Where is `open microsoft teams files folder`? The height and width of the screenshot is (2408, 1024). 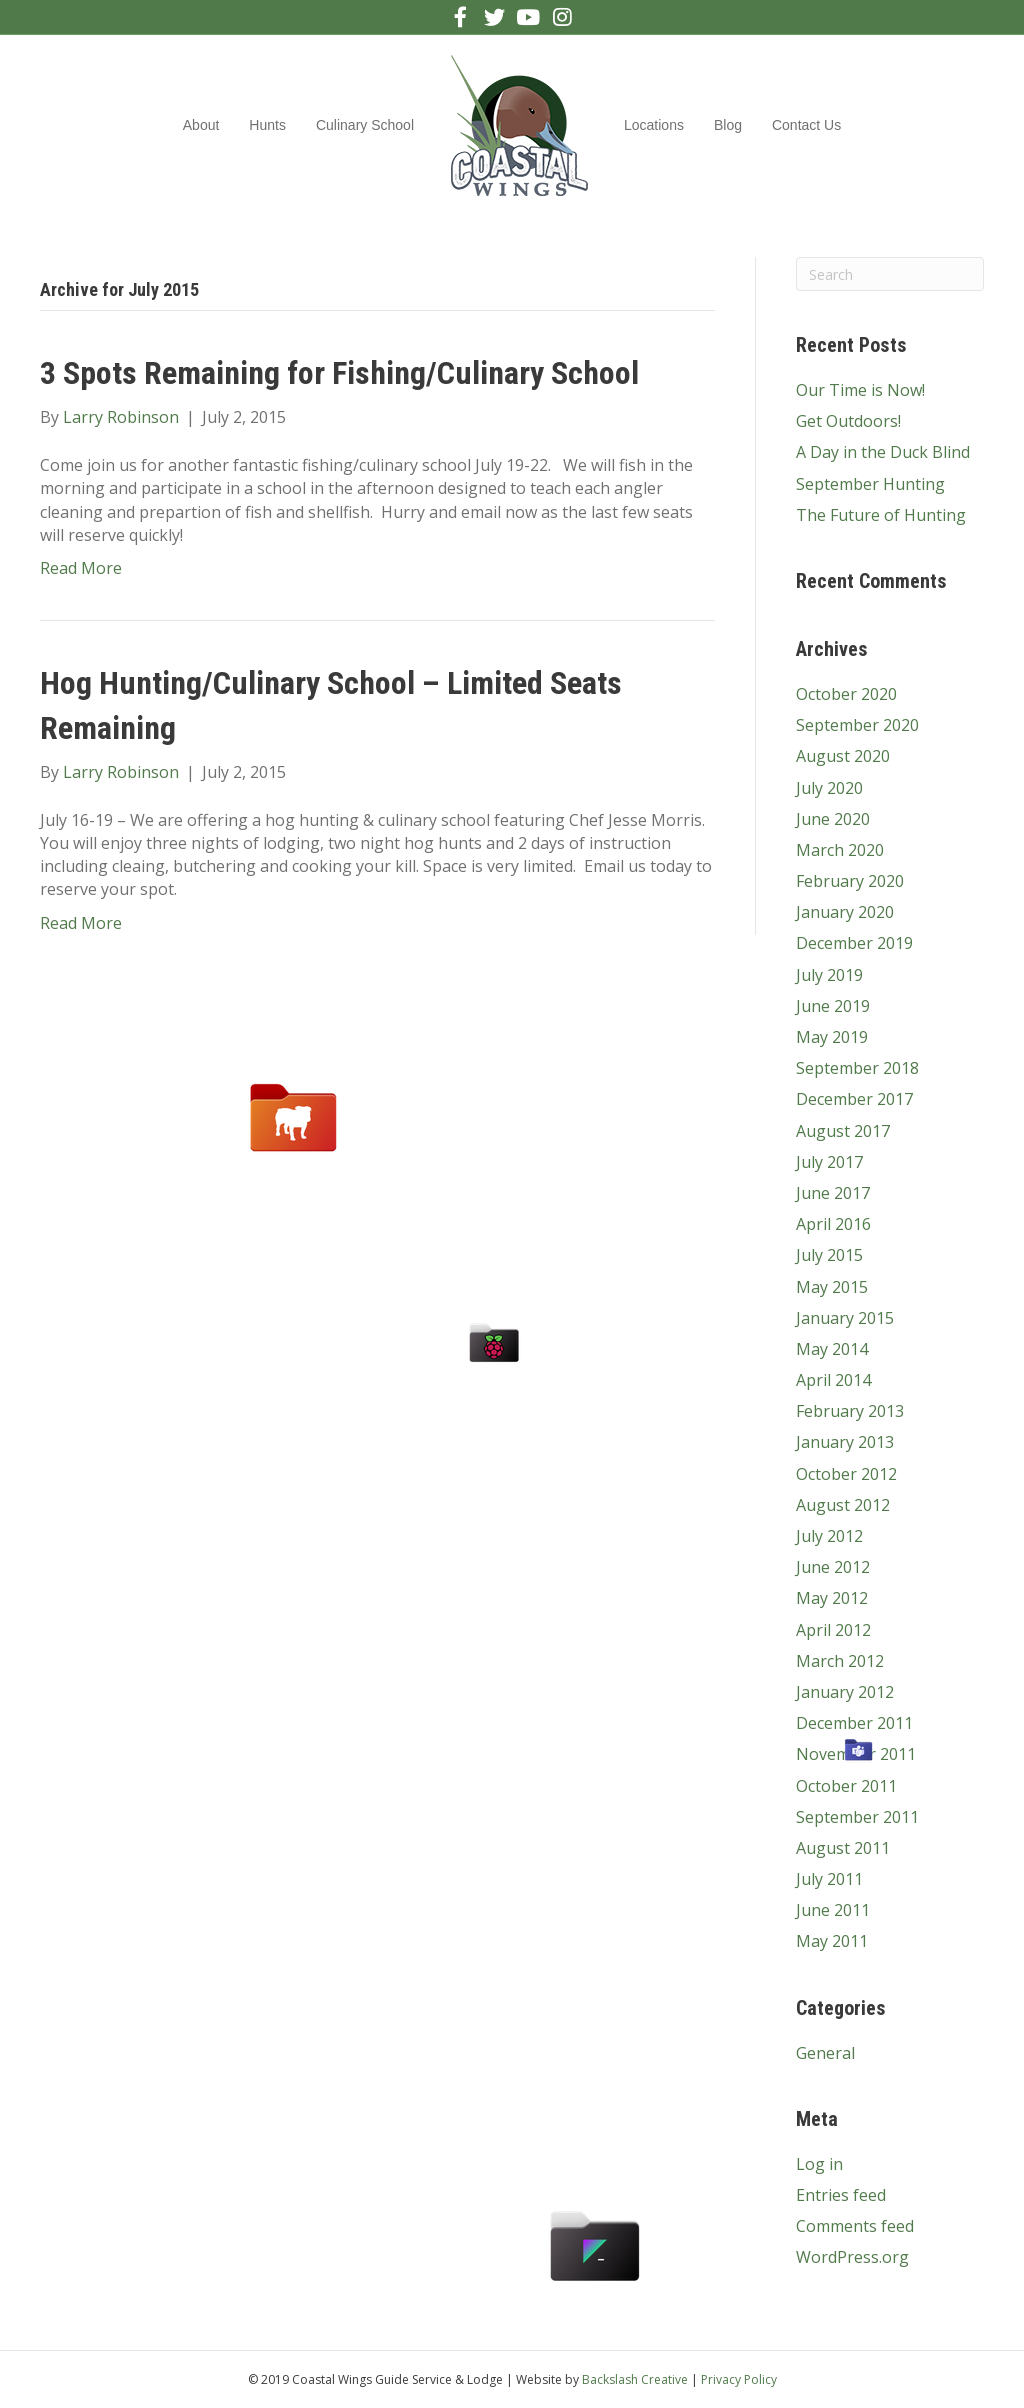
open microsoft teams files folder is located at coordinates (858, 1750).